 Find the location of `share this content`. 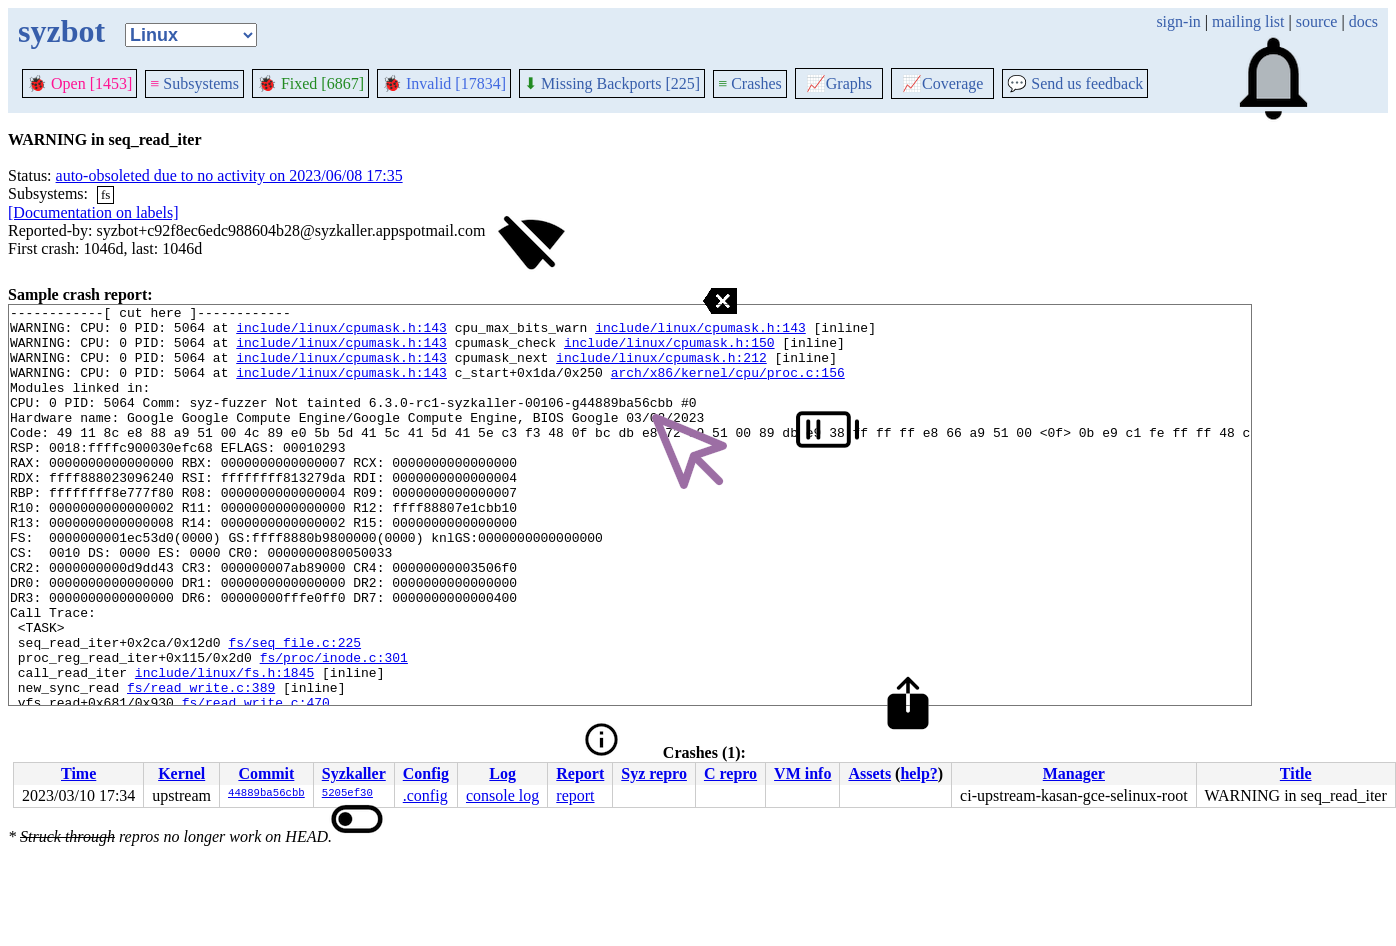

share this content is located at coordinates (908, 703).